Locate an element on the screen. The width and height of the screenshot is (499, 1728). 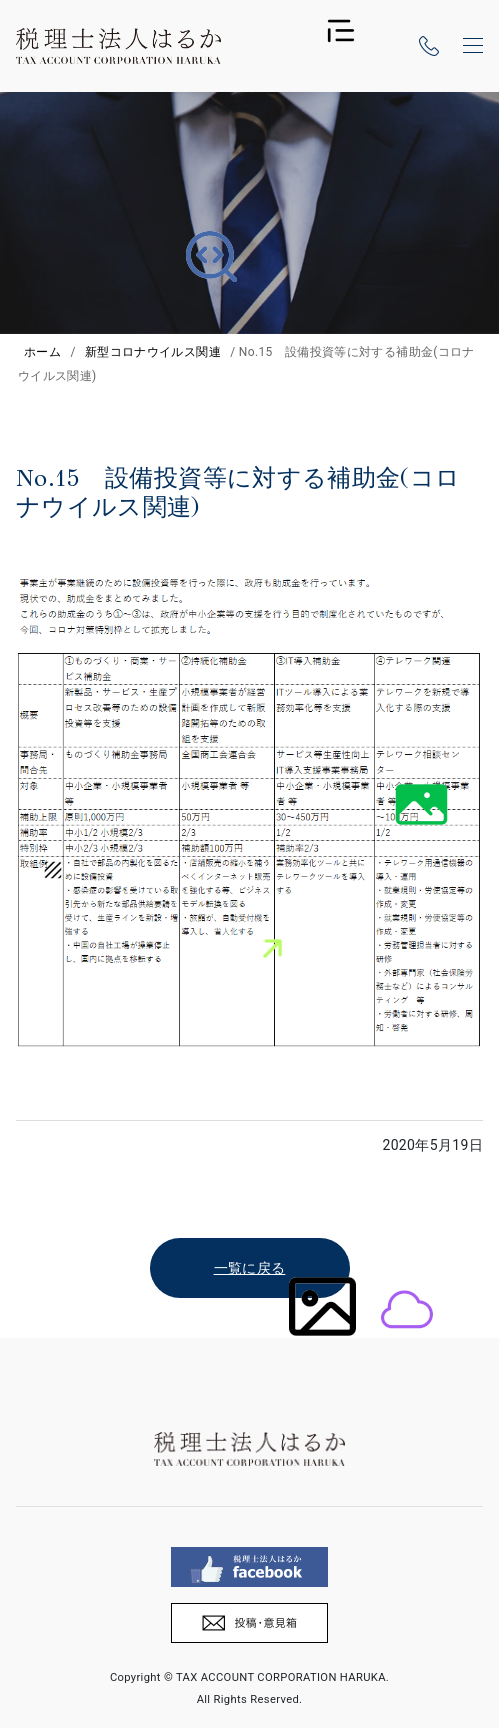
apply a texture or pattern overlay is located at coordinates (53, 870).